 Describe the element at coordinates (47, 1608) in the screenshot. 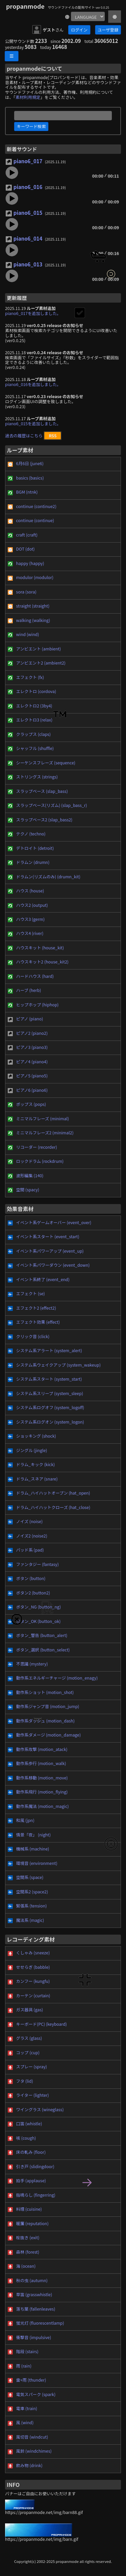

I see `open an SVG file` at that location.